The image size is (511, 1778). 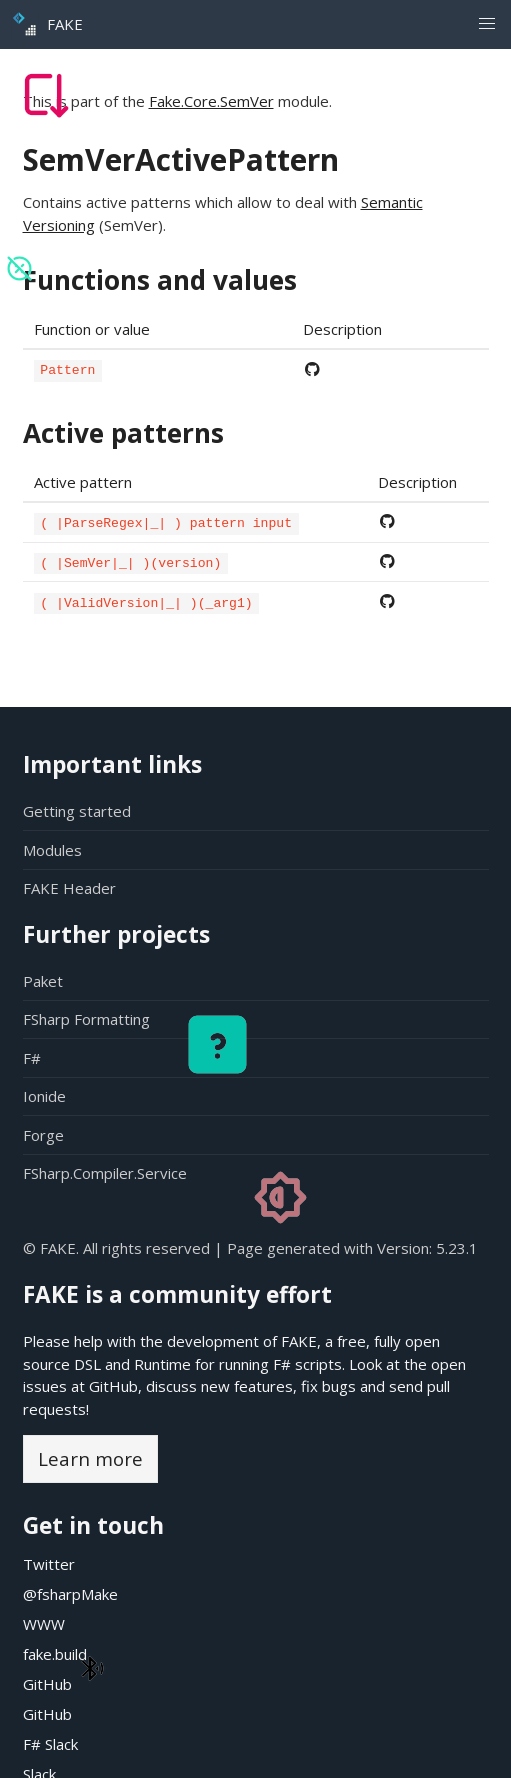 What do you see at coordinates (92, 1668) in the screenshot?
I see `bluetooth audio is currently active` at bounding box center [92, 1668].